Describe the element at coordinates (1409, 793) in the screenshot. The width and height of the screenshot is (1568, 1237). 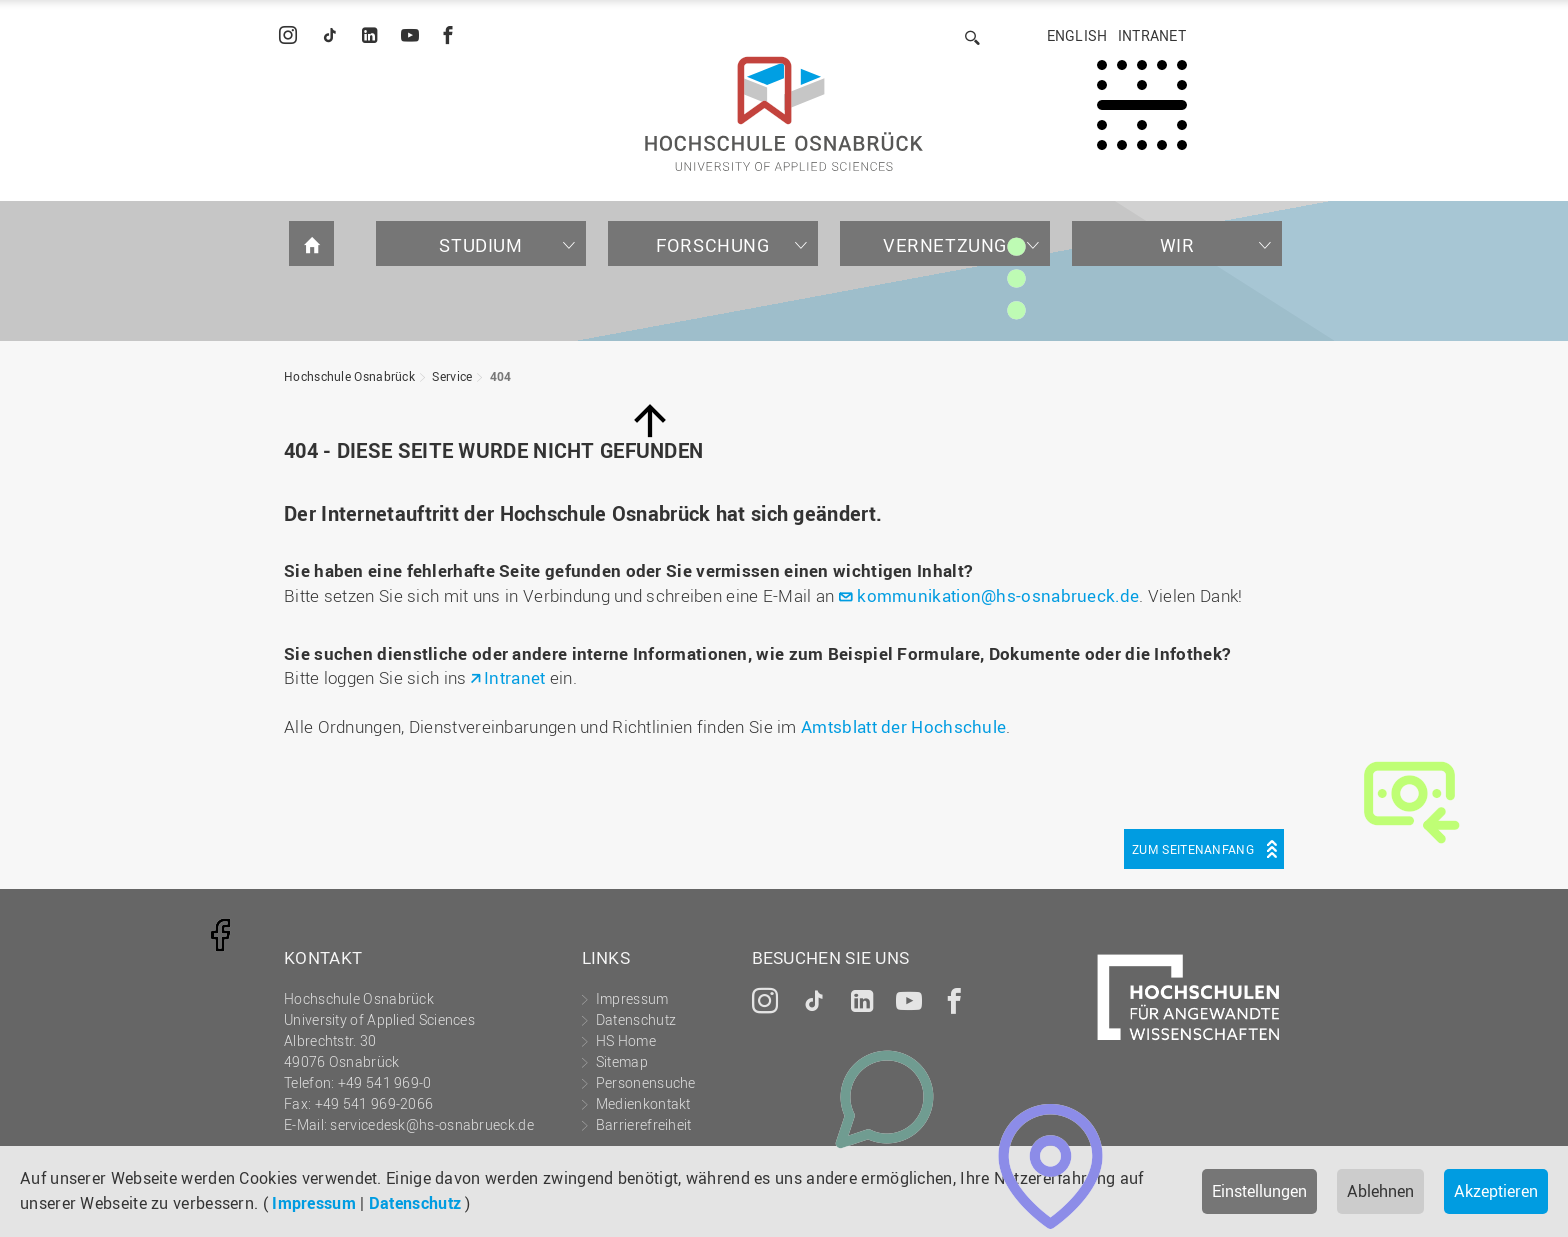
I see `request a refund or money back` at that location.